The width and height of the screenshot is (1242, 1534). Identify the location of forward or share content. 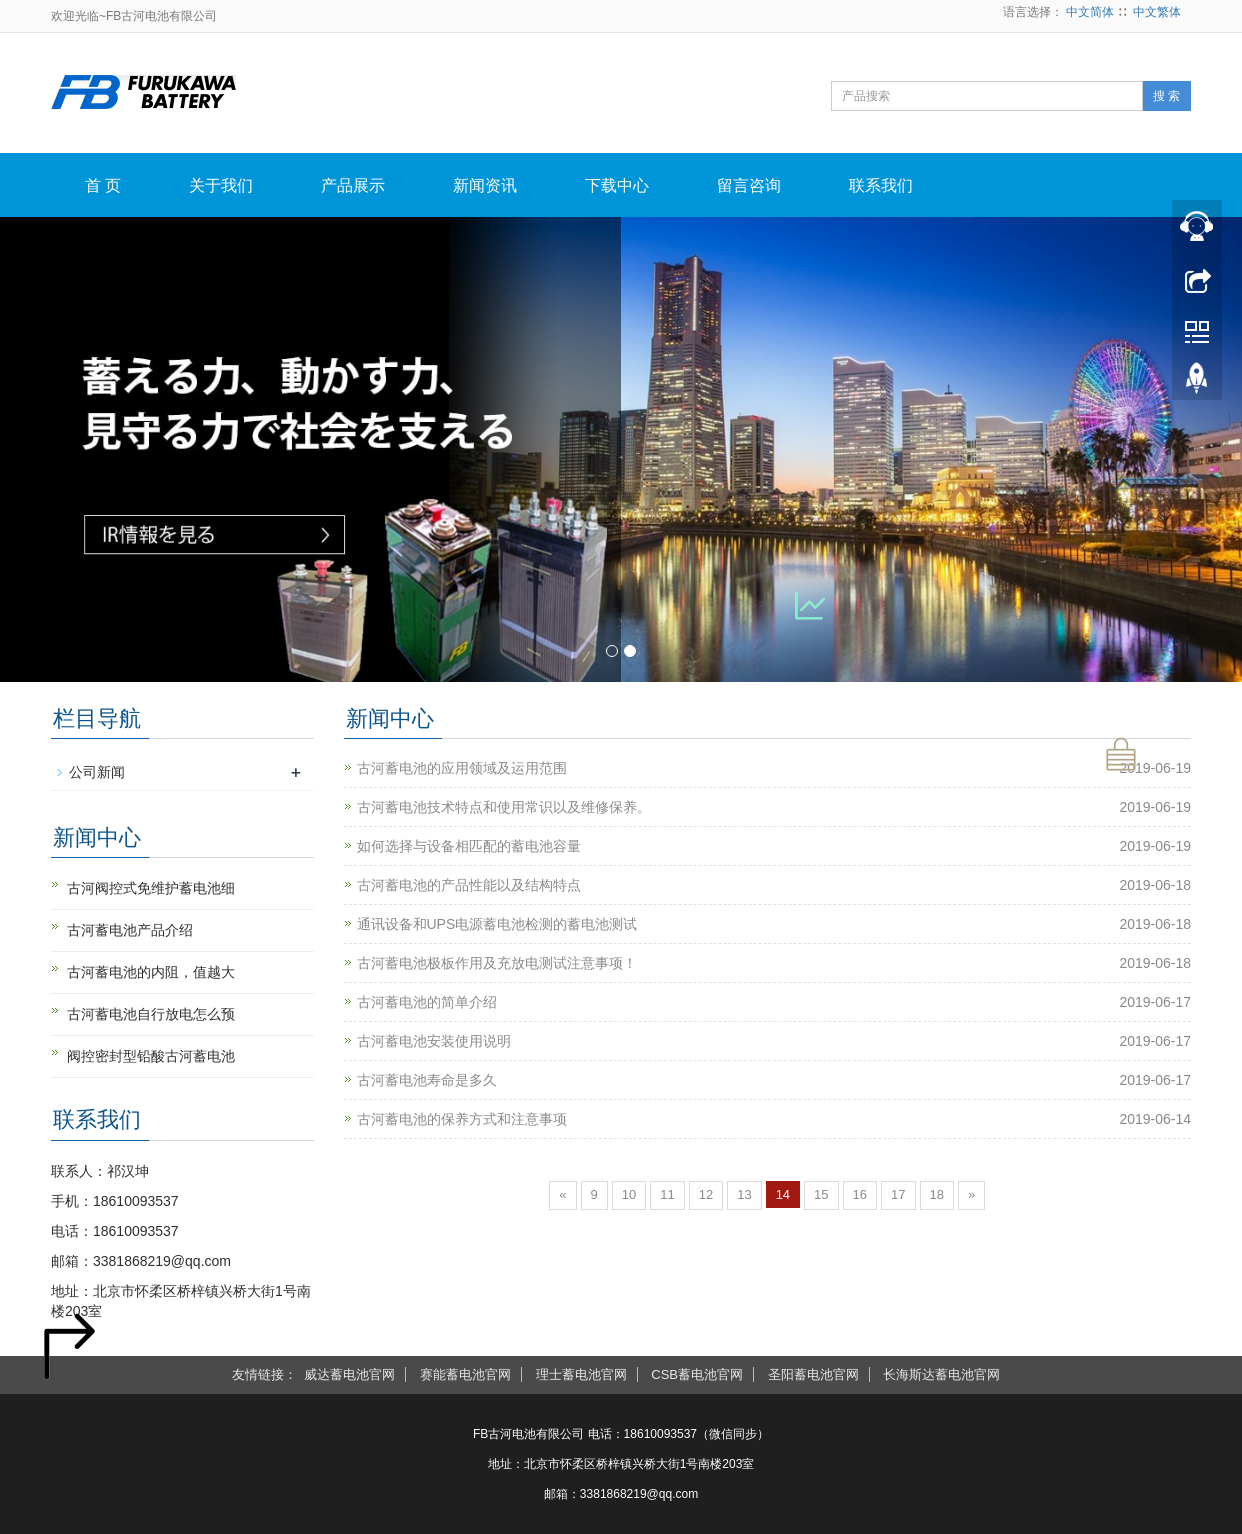
(64, 1346).